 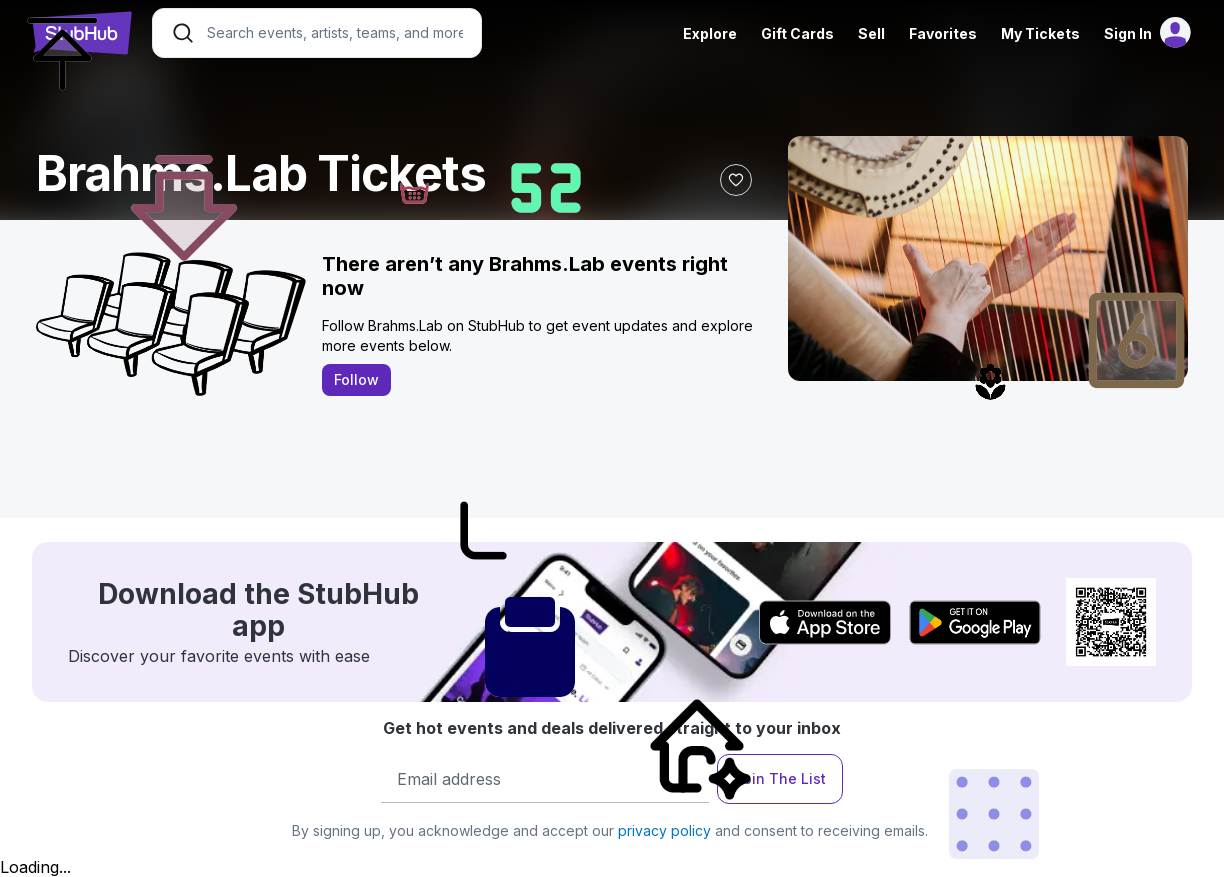 What do you see at coordinates (530, 647) in the screenshot?
I see `copy to clipboard` at bounding box center [530, 647].